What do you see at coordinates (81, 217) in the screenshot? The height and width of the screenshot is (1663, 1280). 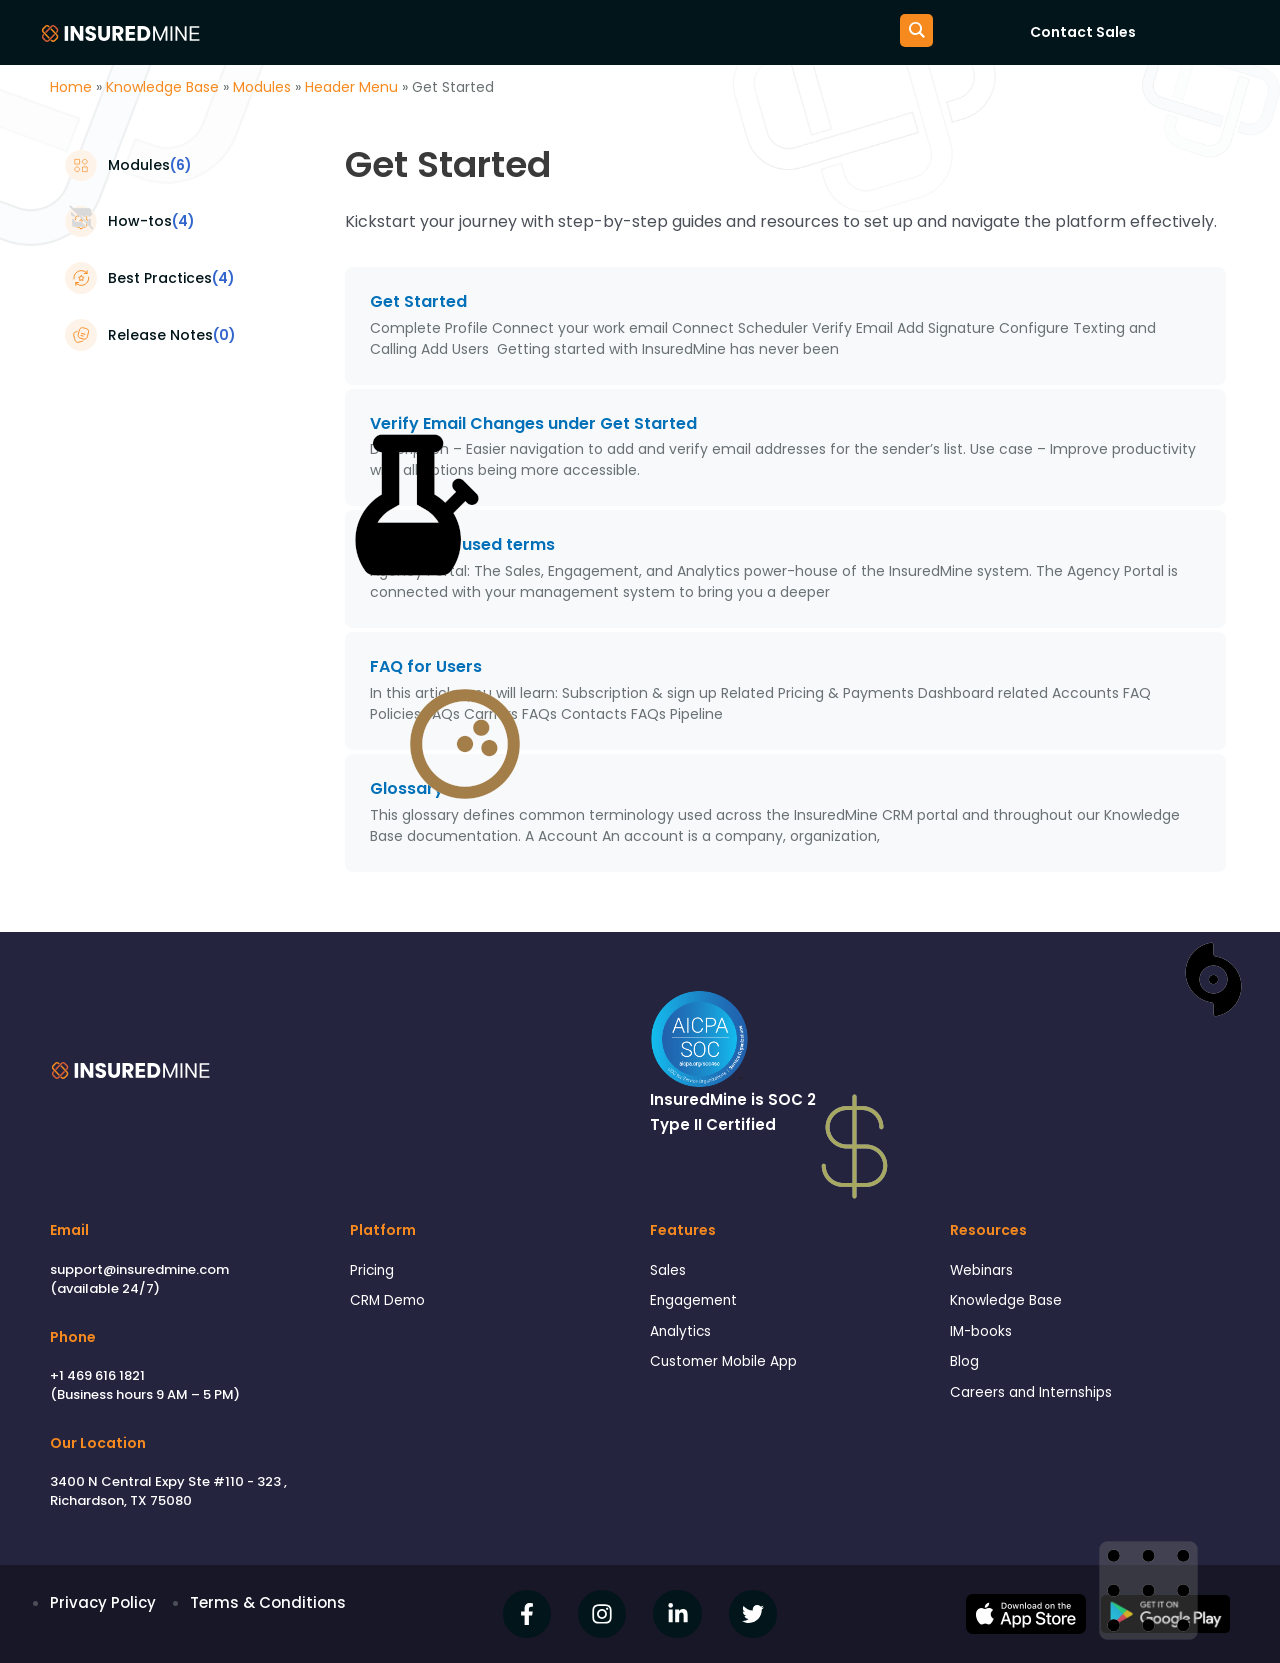 I see `indicates a store or shop is closed` at bounding box center [81, 217].